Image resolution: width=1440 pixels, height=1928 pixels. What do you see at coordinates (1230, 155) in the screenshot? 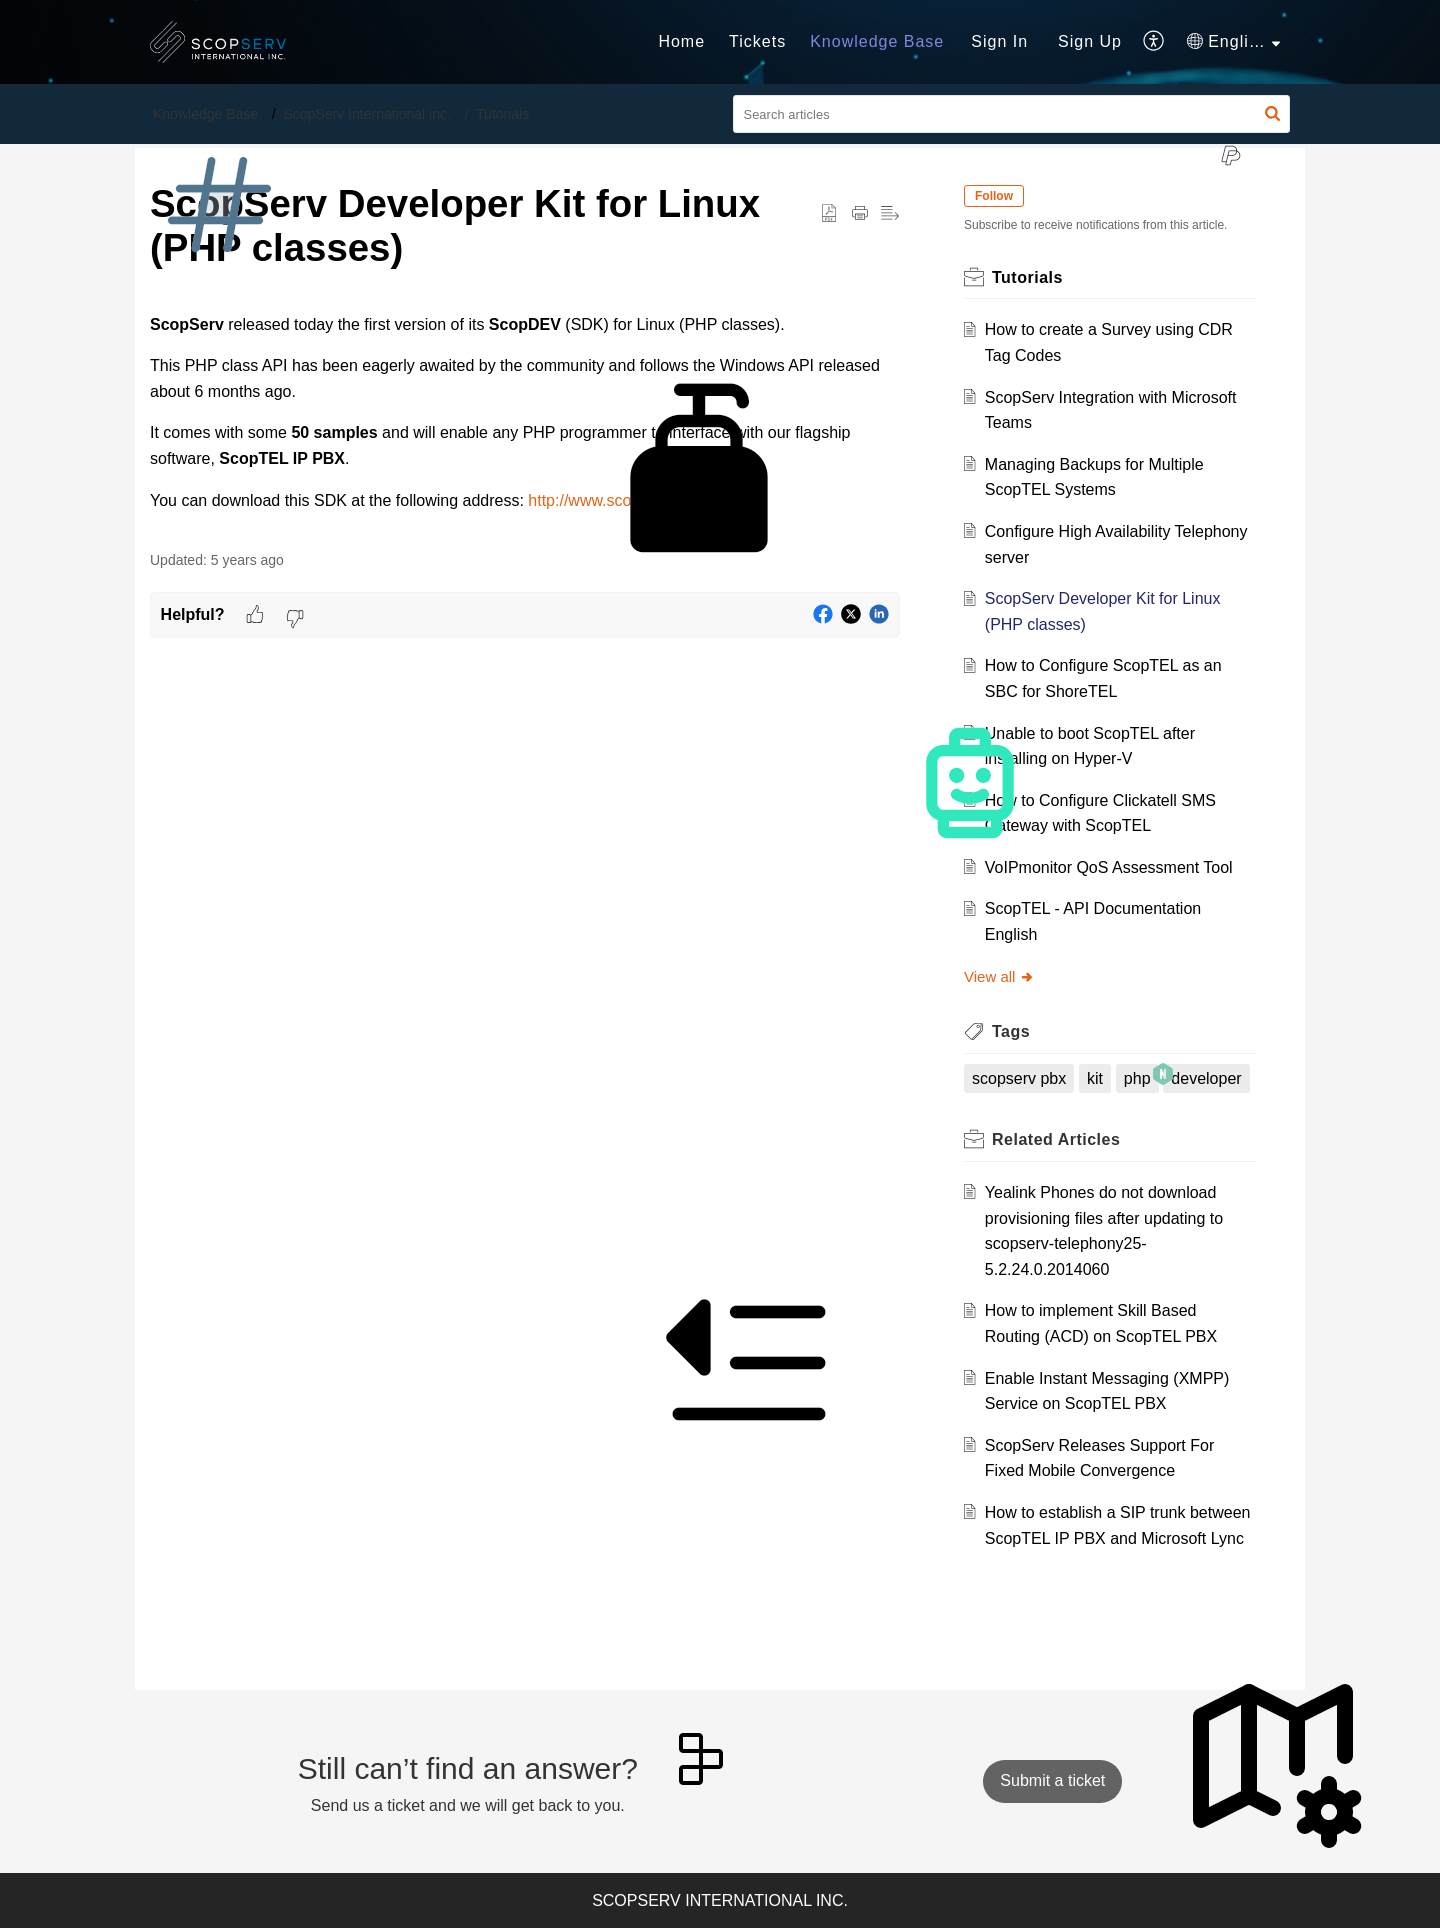
I see `pay with paypal` at bounding box center [1230, 155].